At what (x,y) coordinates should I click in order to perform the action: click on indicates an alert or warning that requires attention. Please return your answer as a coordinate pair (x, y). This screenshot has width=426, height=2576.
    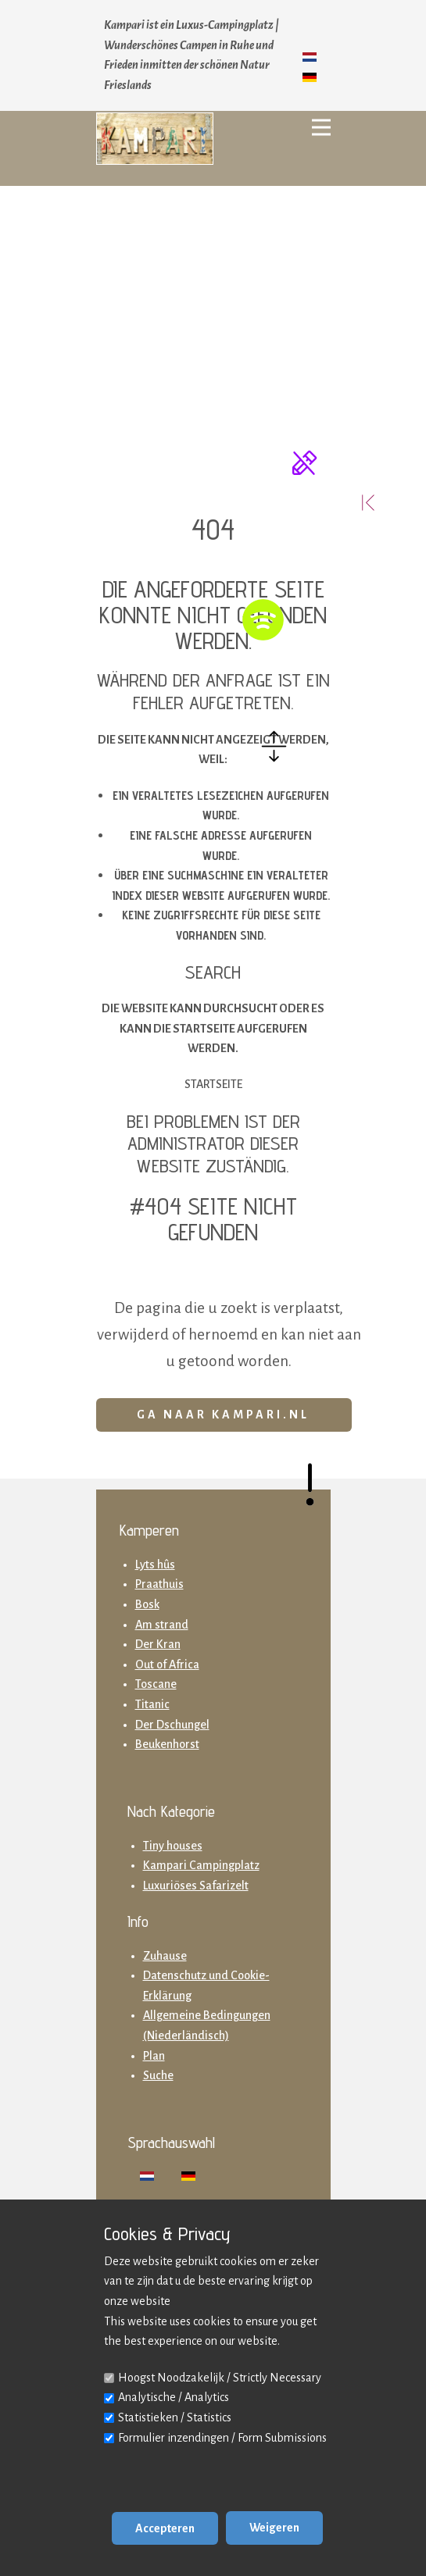
    Looking at the image, I should click on (310, 1484).